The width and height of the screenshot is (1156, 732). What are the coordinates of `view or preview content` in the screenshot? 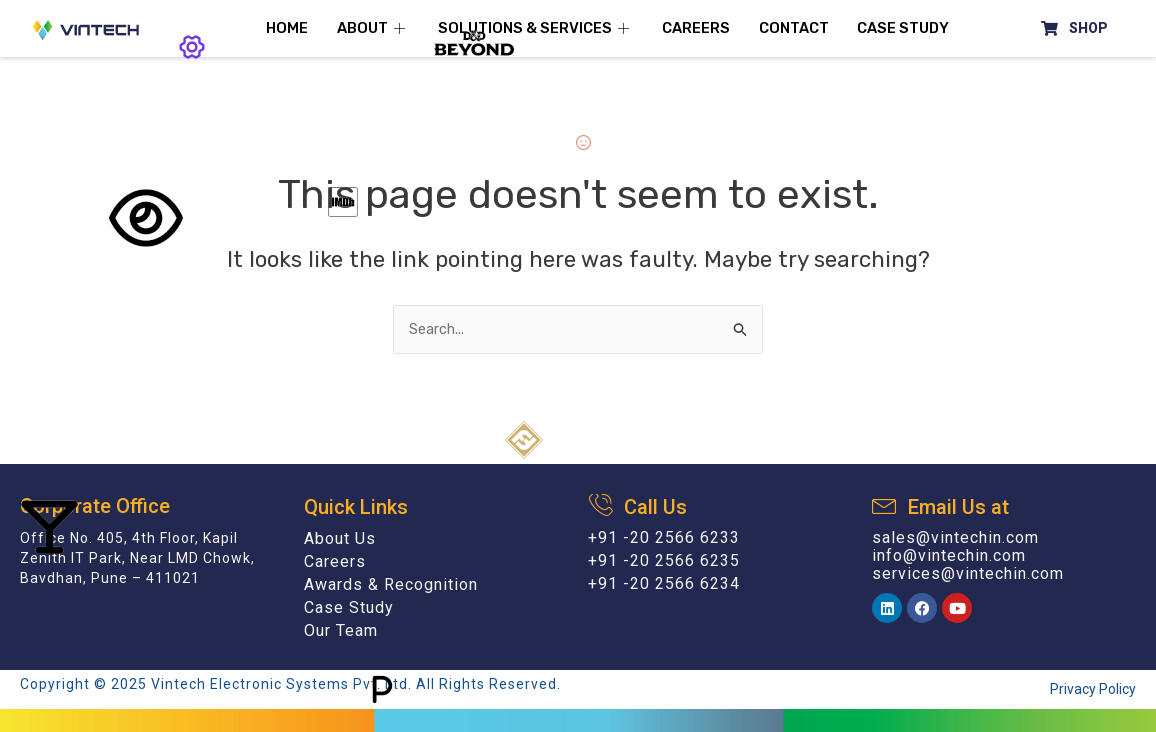 It's located at (146, 218).